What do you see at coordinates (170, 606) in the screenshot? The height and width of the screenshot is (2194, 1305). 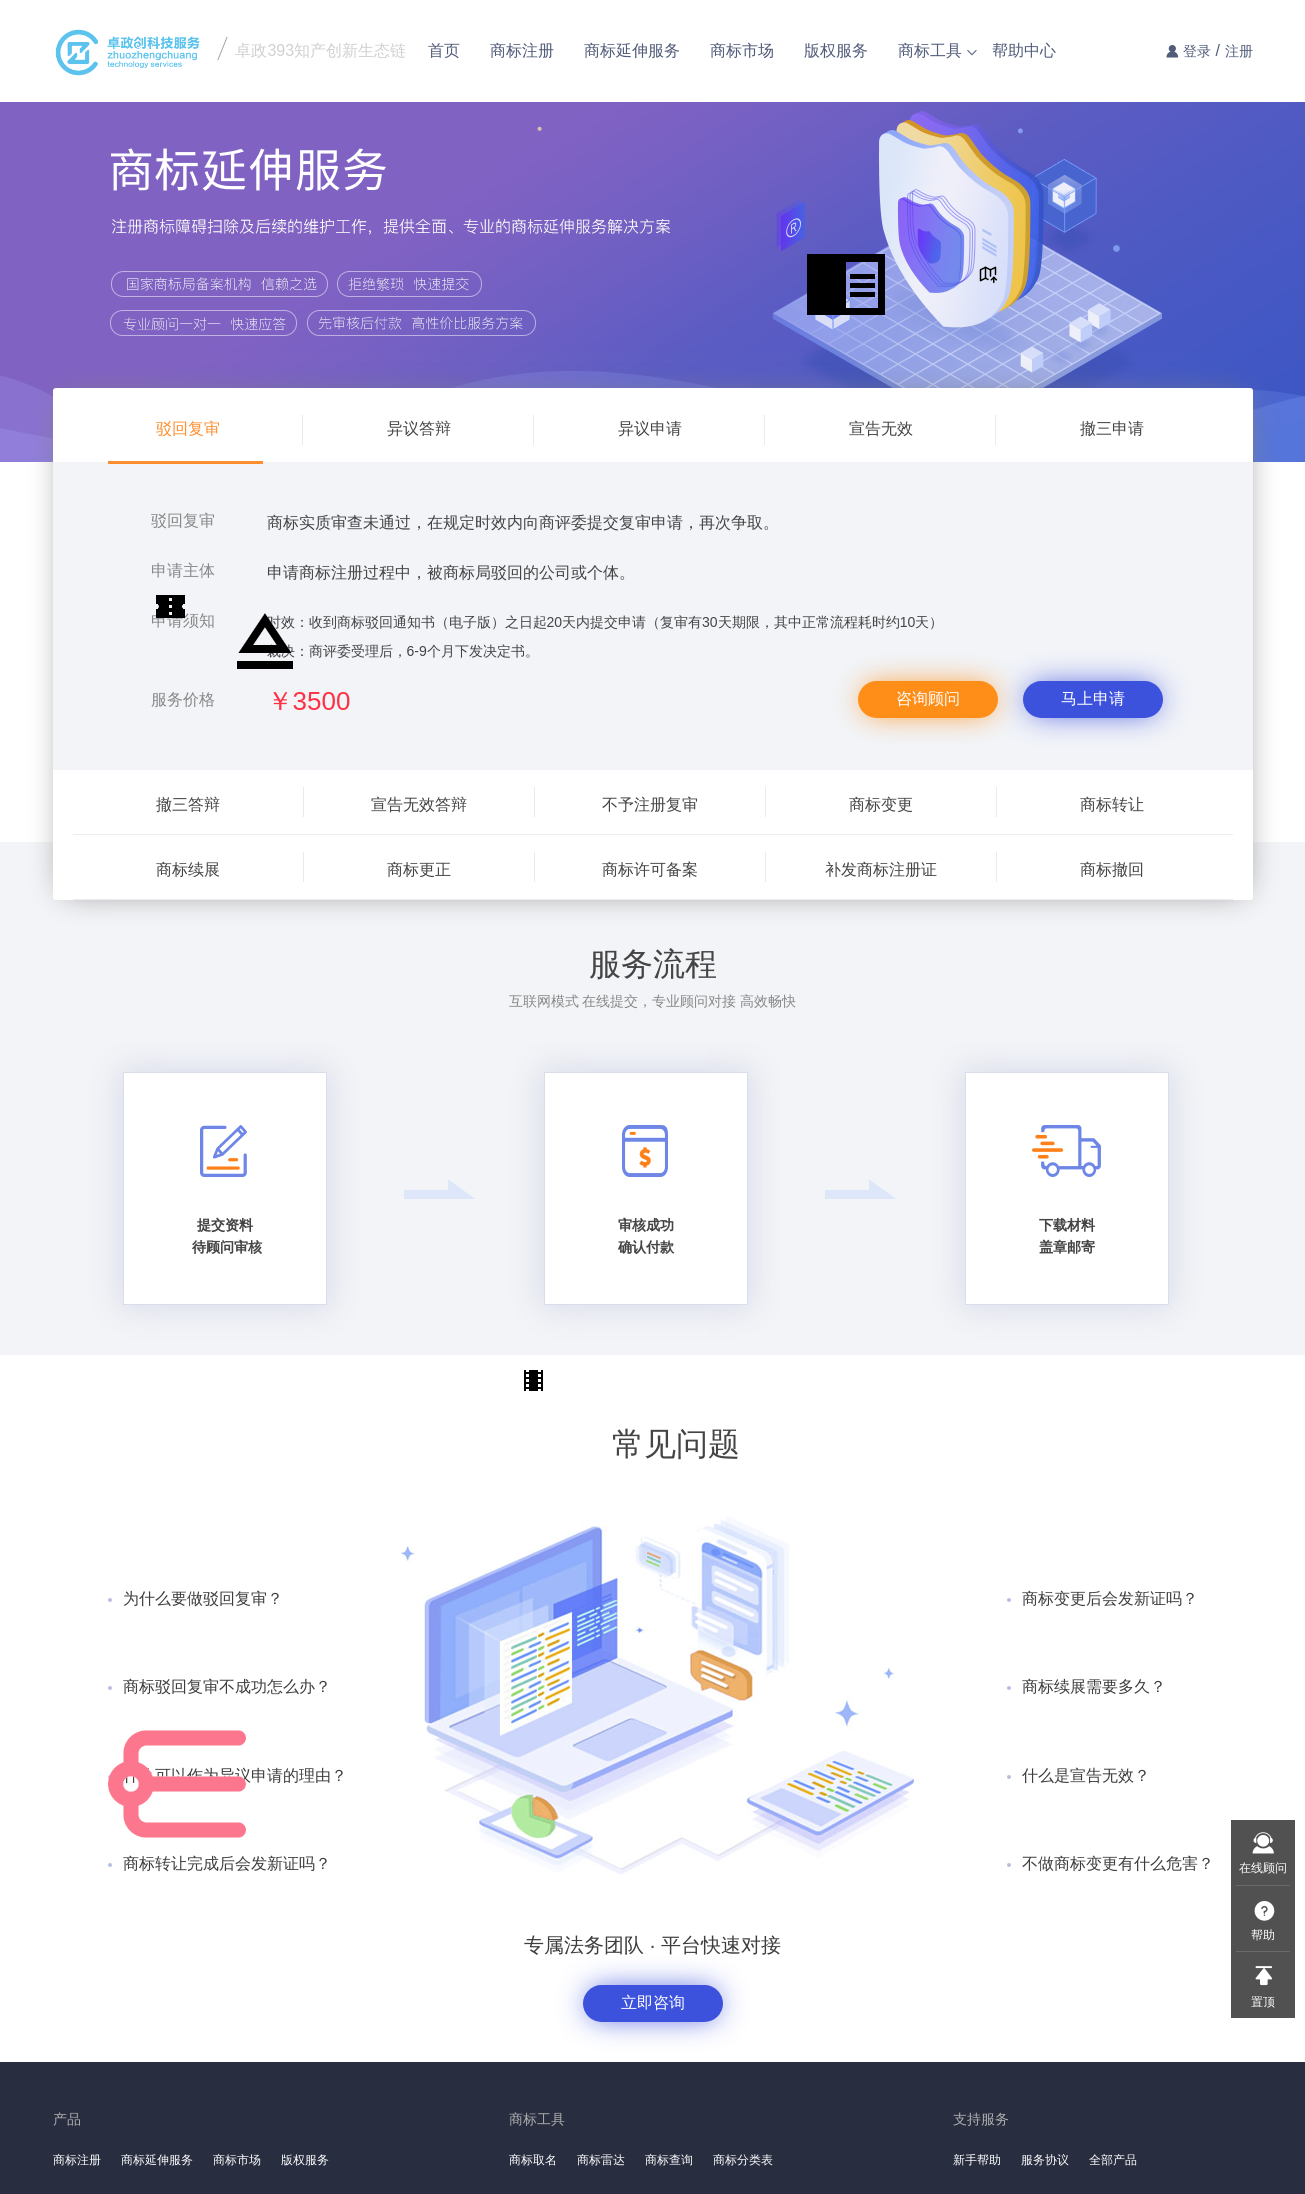 I see `view your tickets or passes` at bounding box center [170, 606].